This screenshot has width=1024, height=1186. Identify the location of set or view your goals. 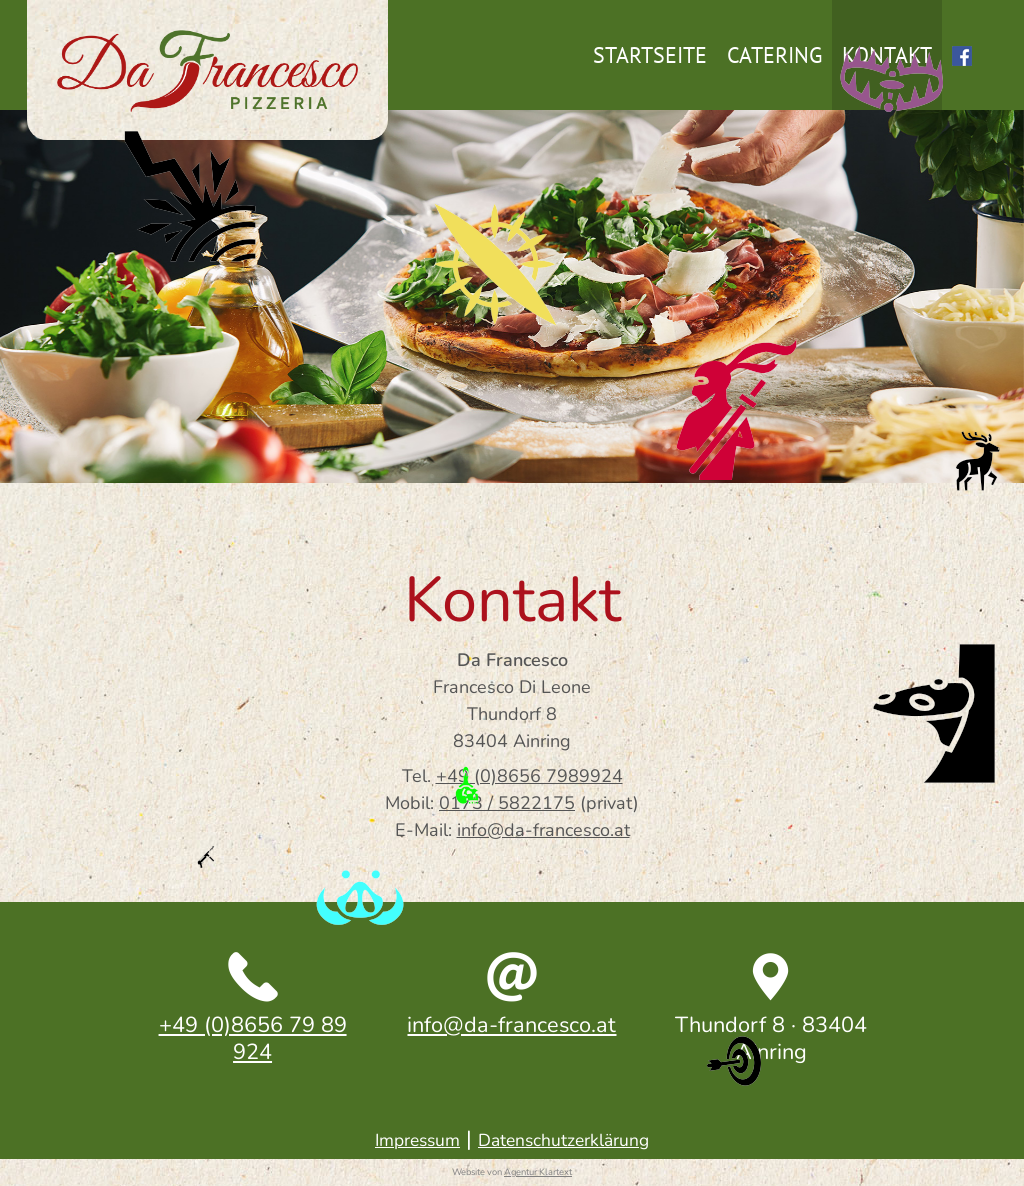
(734, 1061).